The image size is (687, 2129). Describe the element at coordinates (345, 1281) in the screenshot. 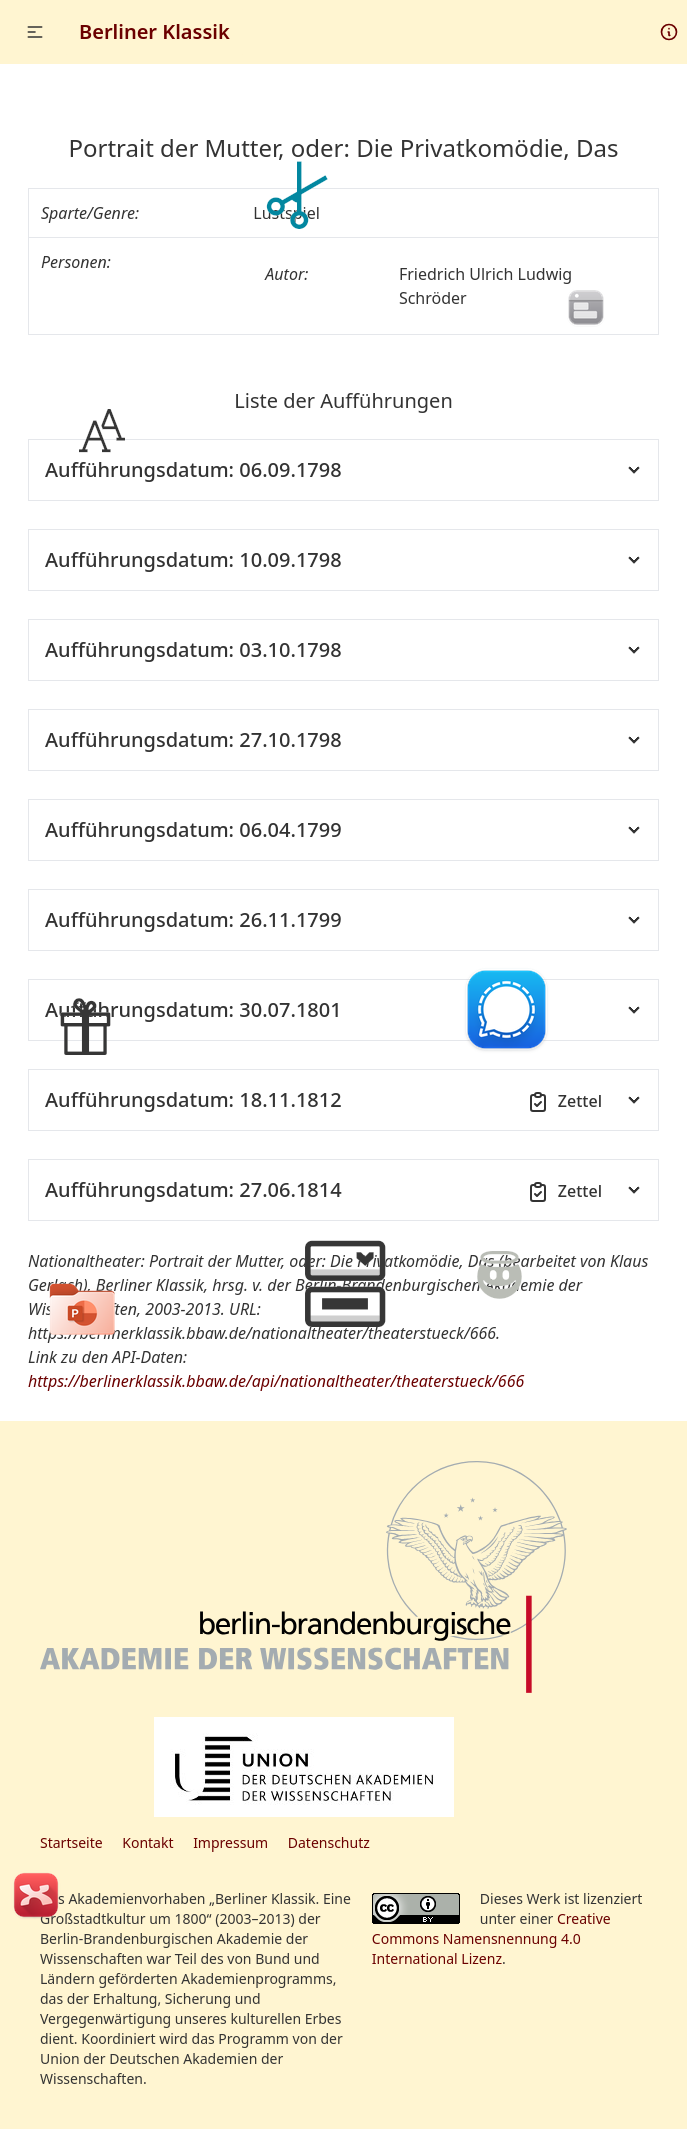

I see `gtk widget factory demo application` at that location.